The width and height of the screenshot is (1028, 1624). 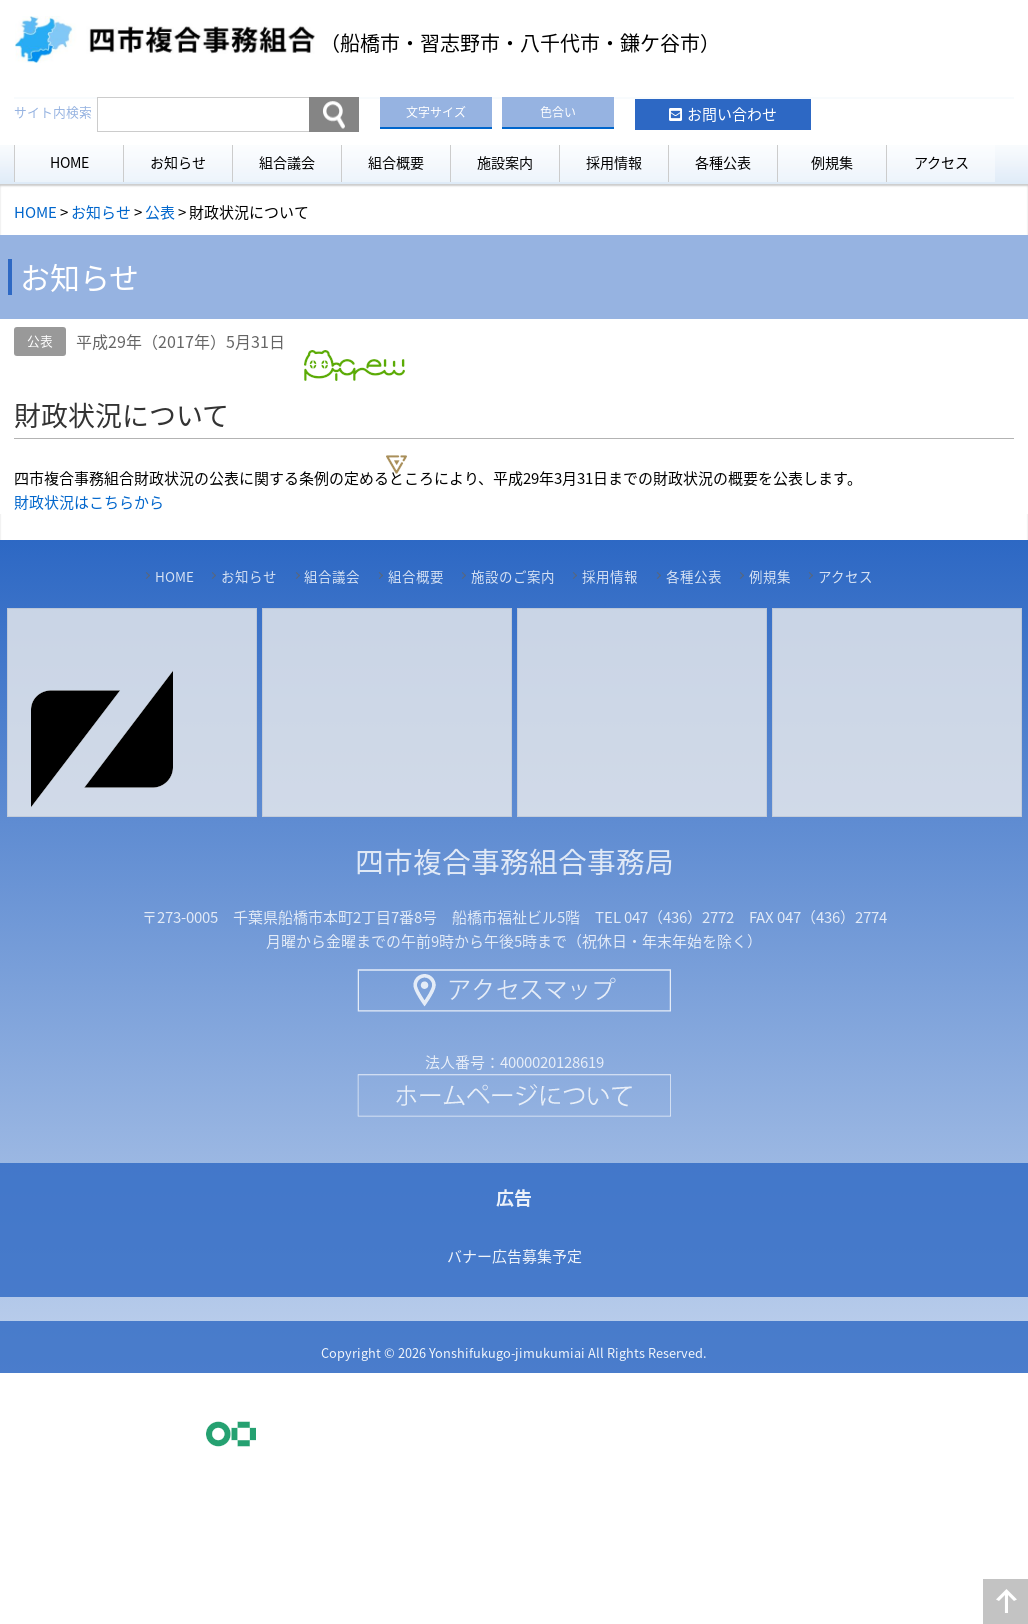 What do you see at coordinates (231, 1434) in the screenshot?
I see `open the Eight sleep tracking app` at bounding box center [231, 1434].